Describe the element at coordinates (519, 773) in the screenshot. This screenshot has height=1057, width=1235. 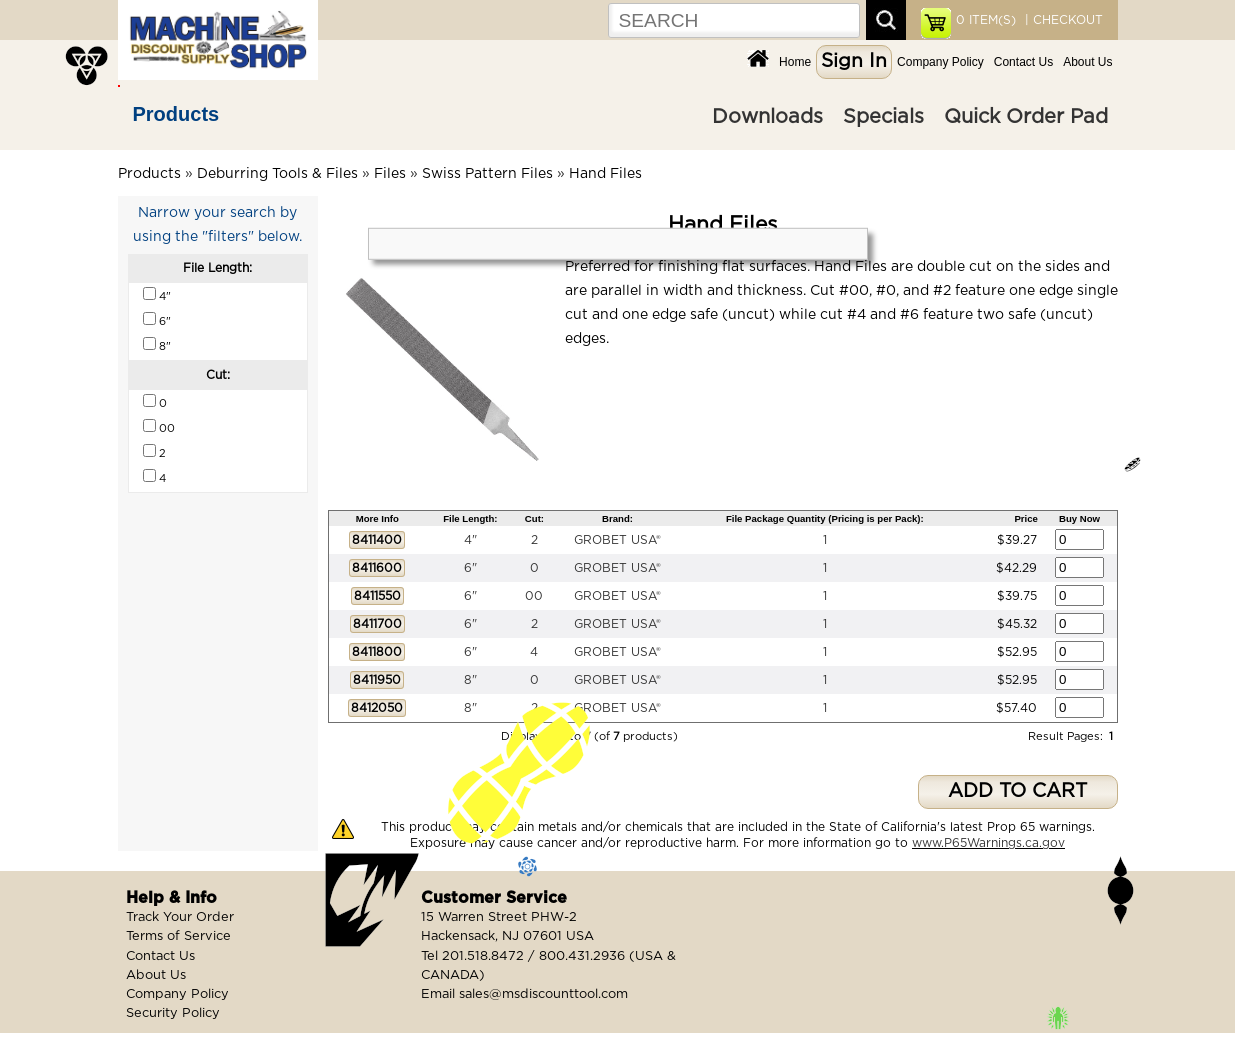
I see `indicates peanut ingredient or allergen warning` at that location.